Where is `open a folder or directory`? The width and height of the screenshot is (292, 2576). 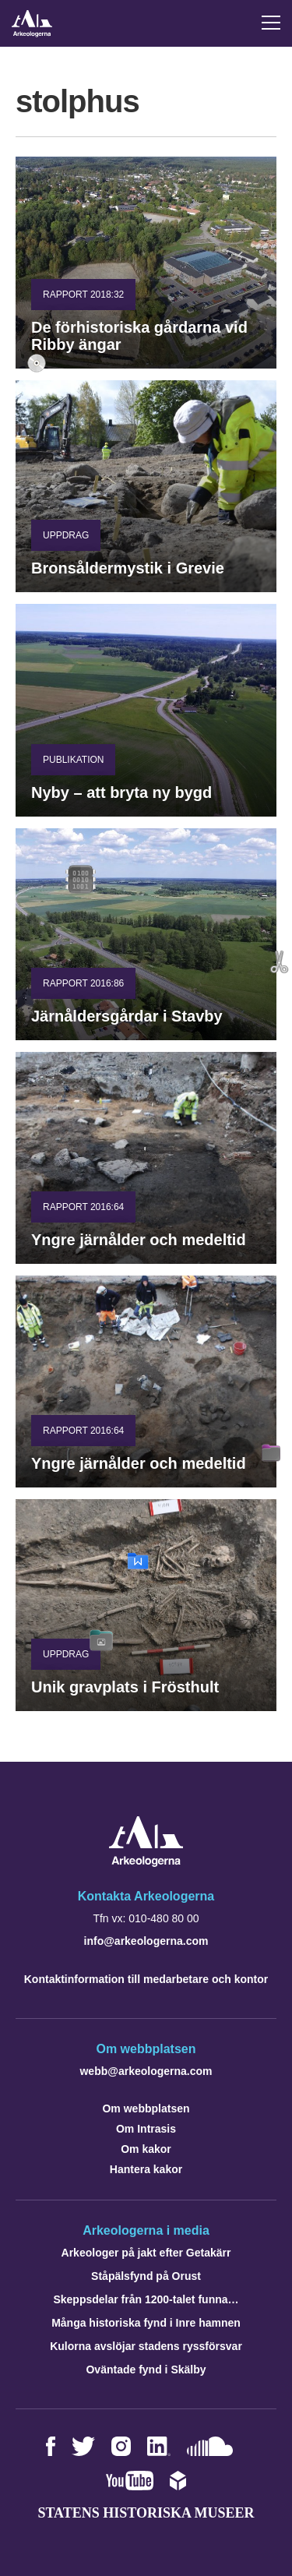 open a folder or directory is located at coordinates (271, 1452).